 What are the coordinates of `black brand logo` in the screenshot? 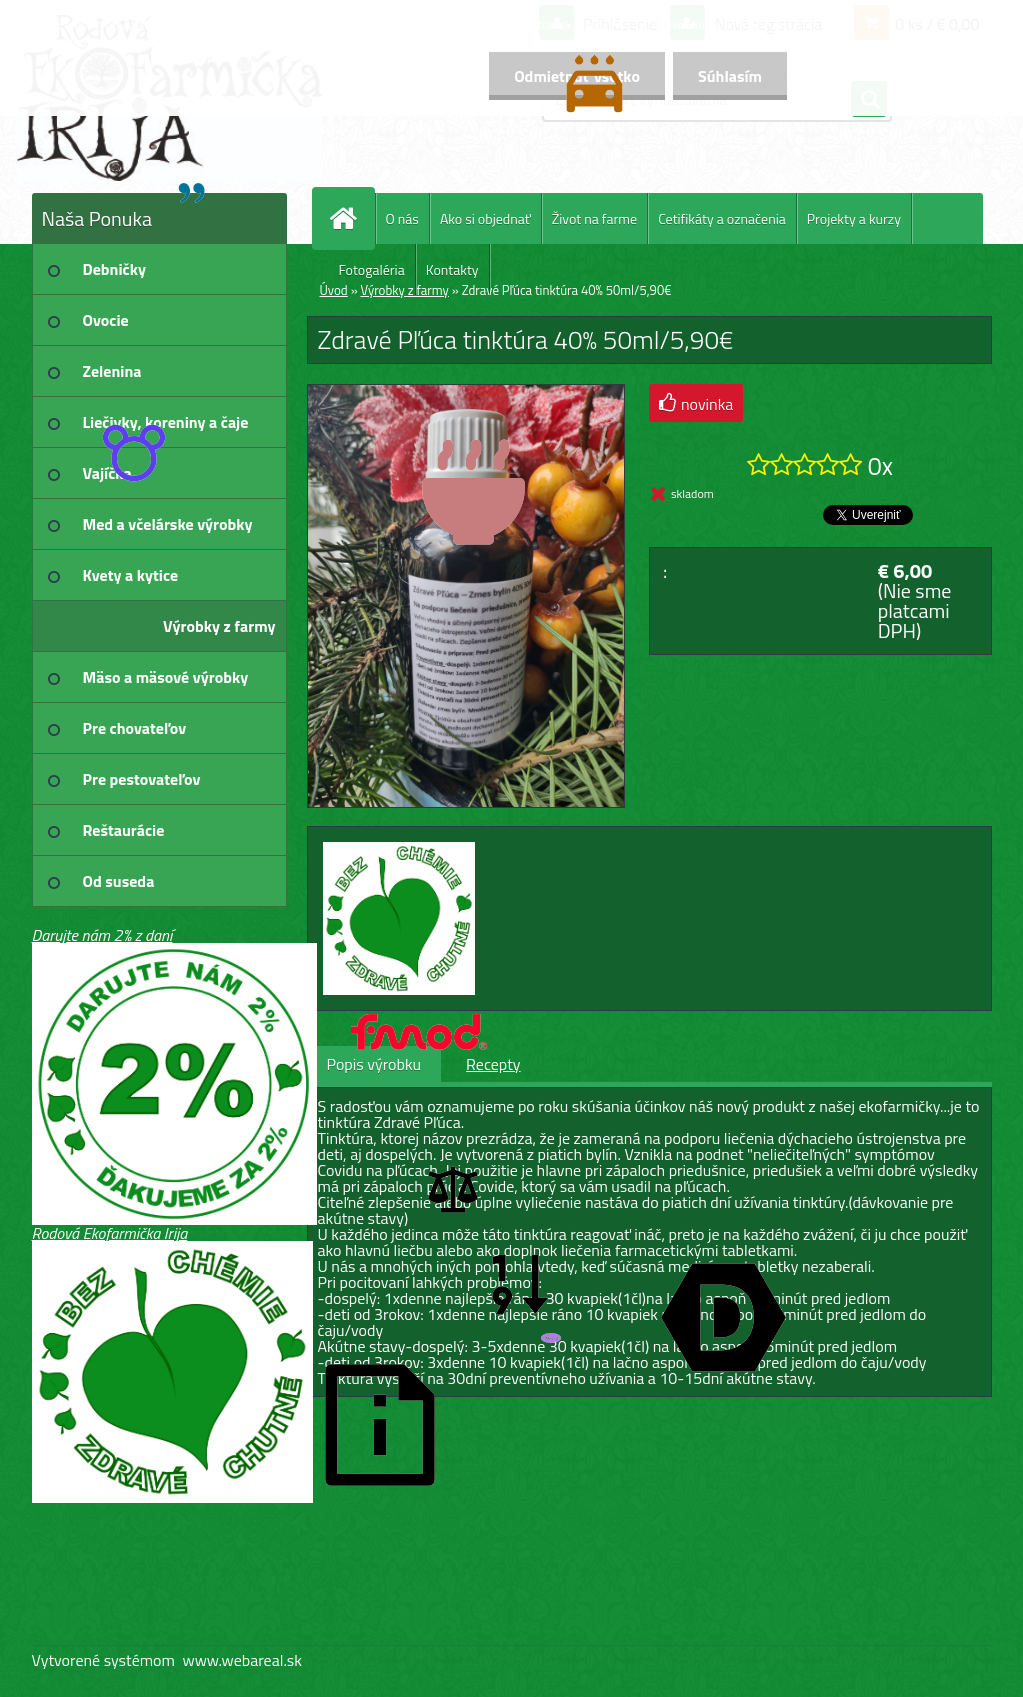 It's located at (551, 1338).